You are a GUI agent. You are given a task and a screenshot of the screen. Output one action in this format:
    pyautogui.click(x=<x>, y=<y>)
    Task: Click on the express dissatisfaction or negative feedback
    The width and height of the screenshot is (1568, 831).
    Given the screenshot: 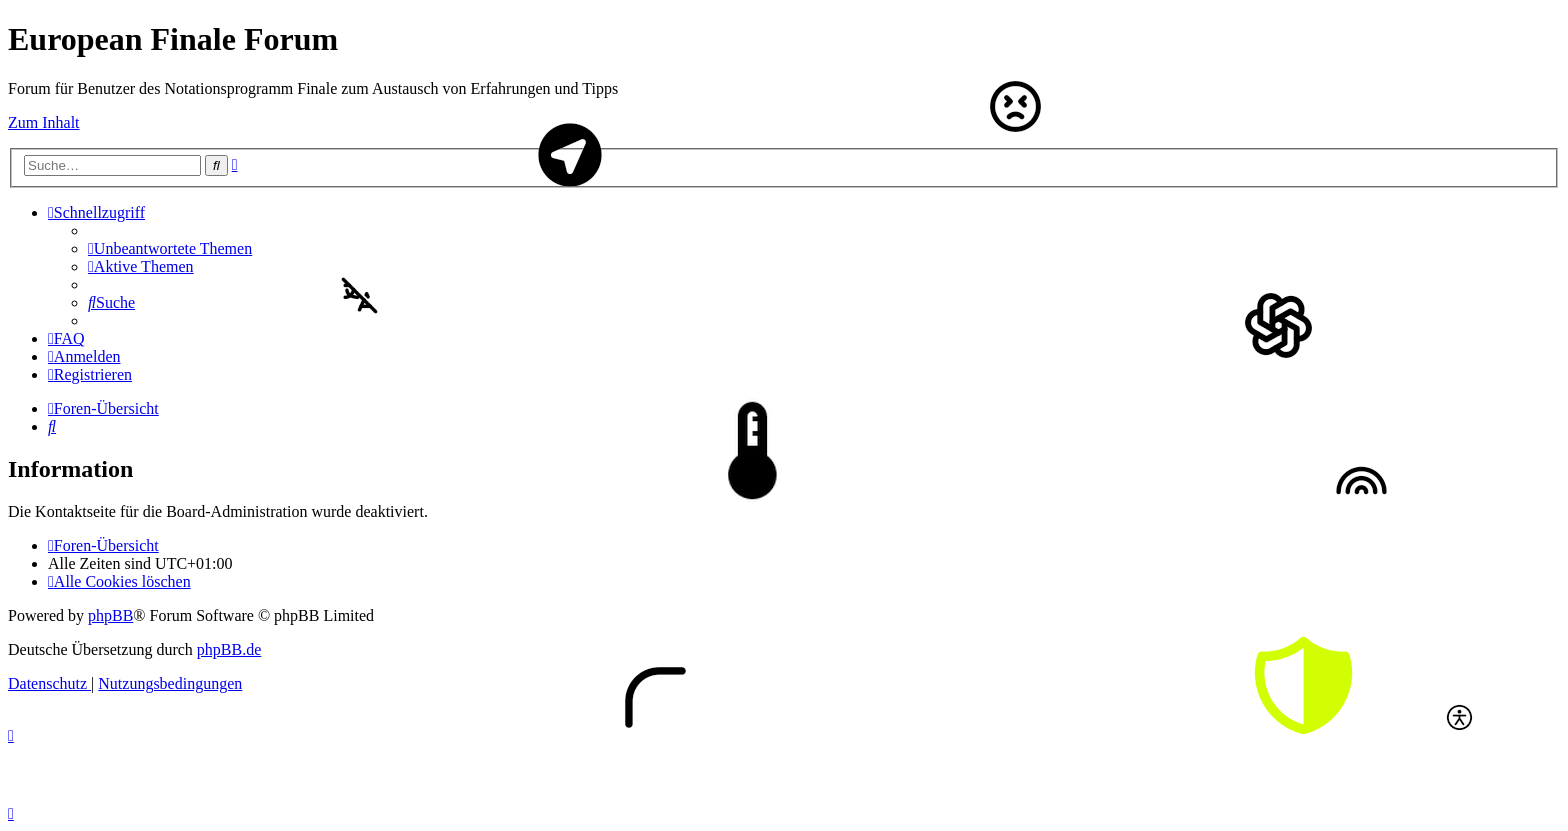 What is the action you would take?
    pyautogui.click(x=1015, y=106)
    